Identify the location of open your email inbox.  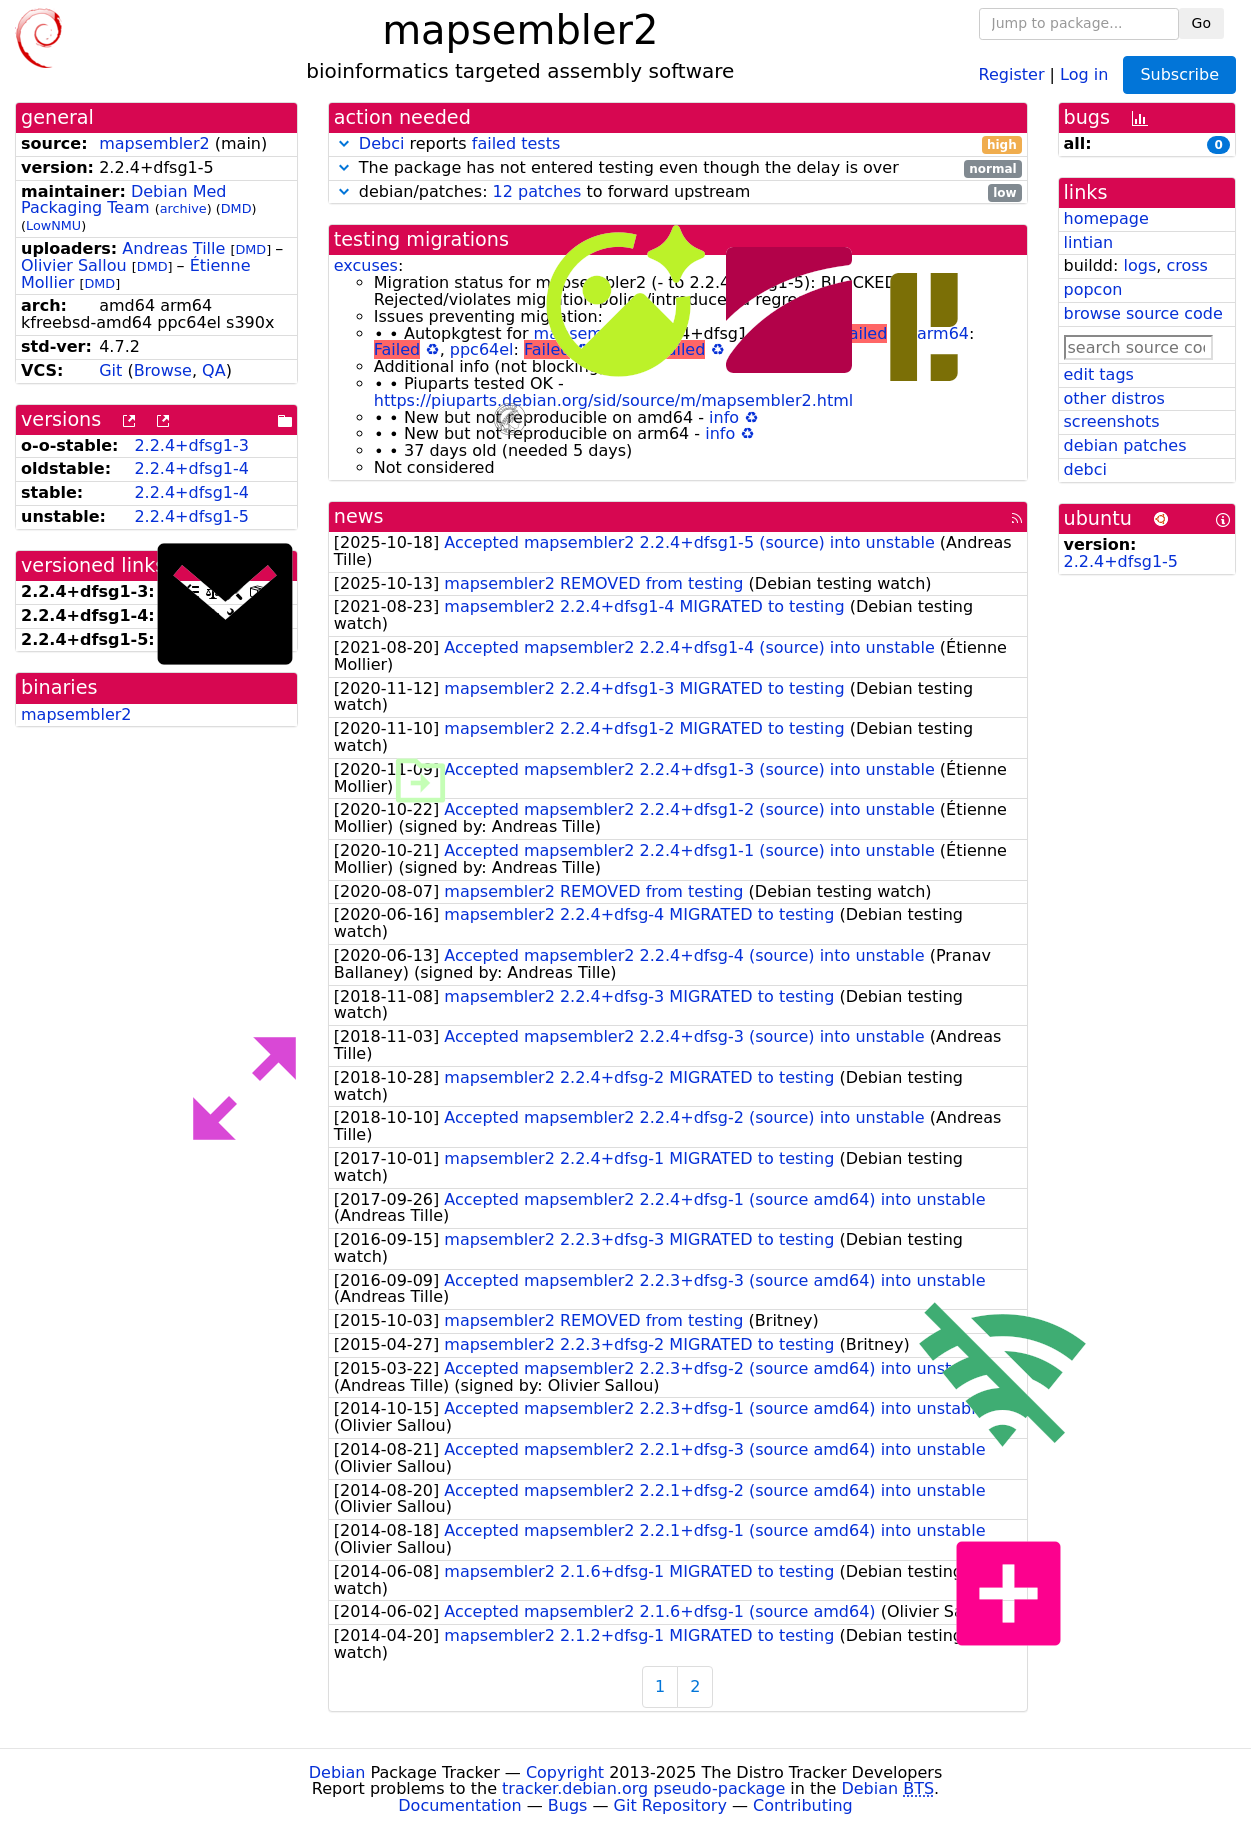
(225, 604).